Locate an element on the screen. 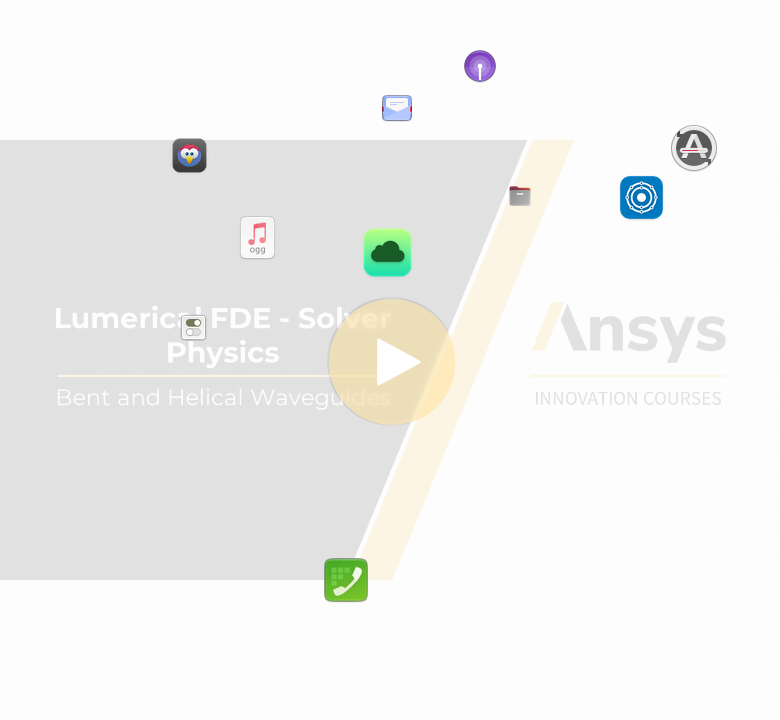  check for available system updates is located at coordinates (694, 148).